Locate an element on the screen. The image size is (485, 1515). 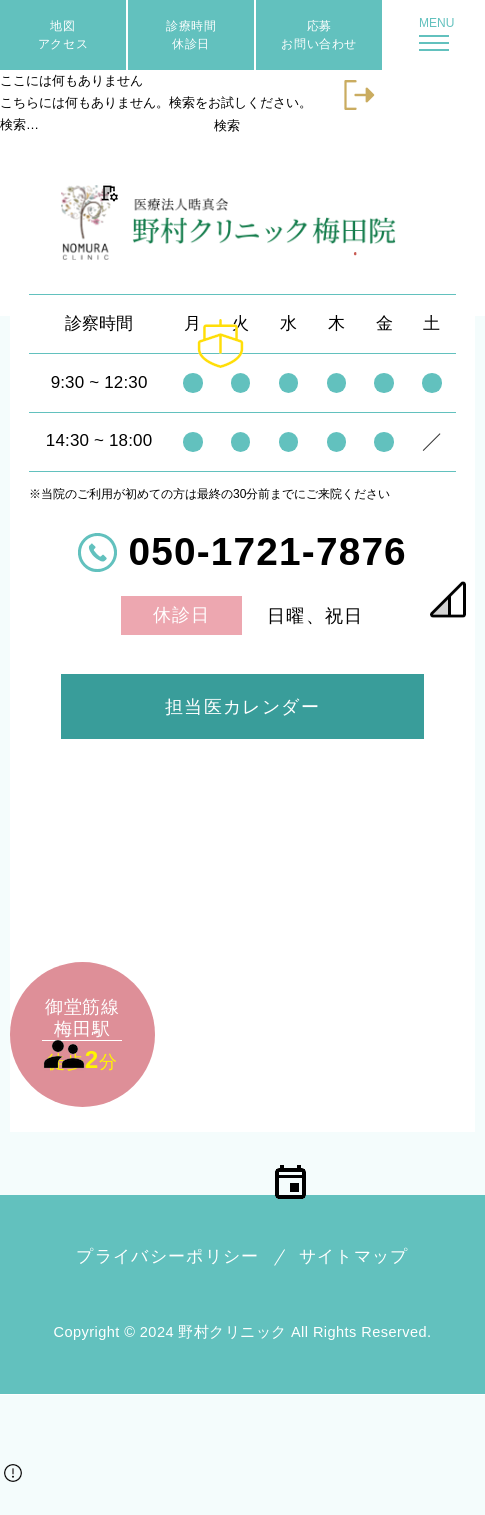
sign out of your account is located at coordinates (358, 95).